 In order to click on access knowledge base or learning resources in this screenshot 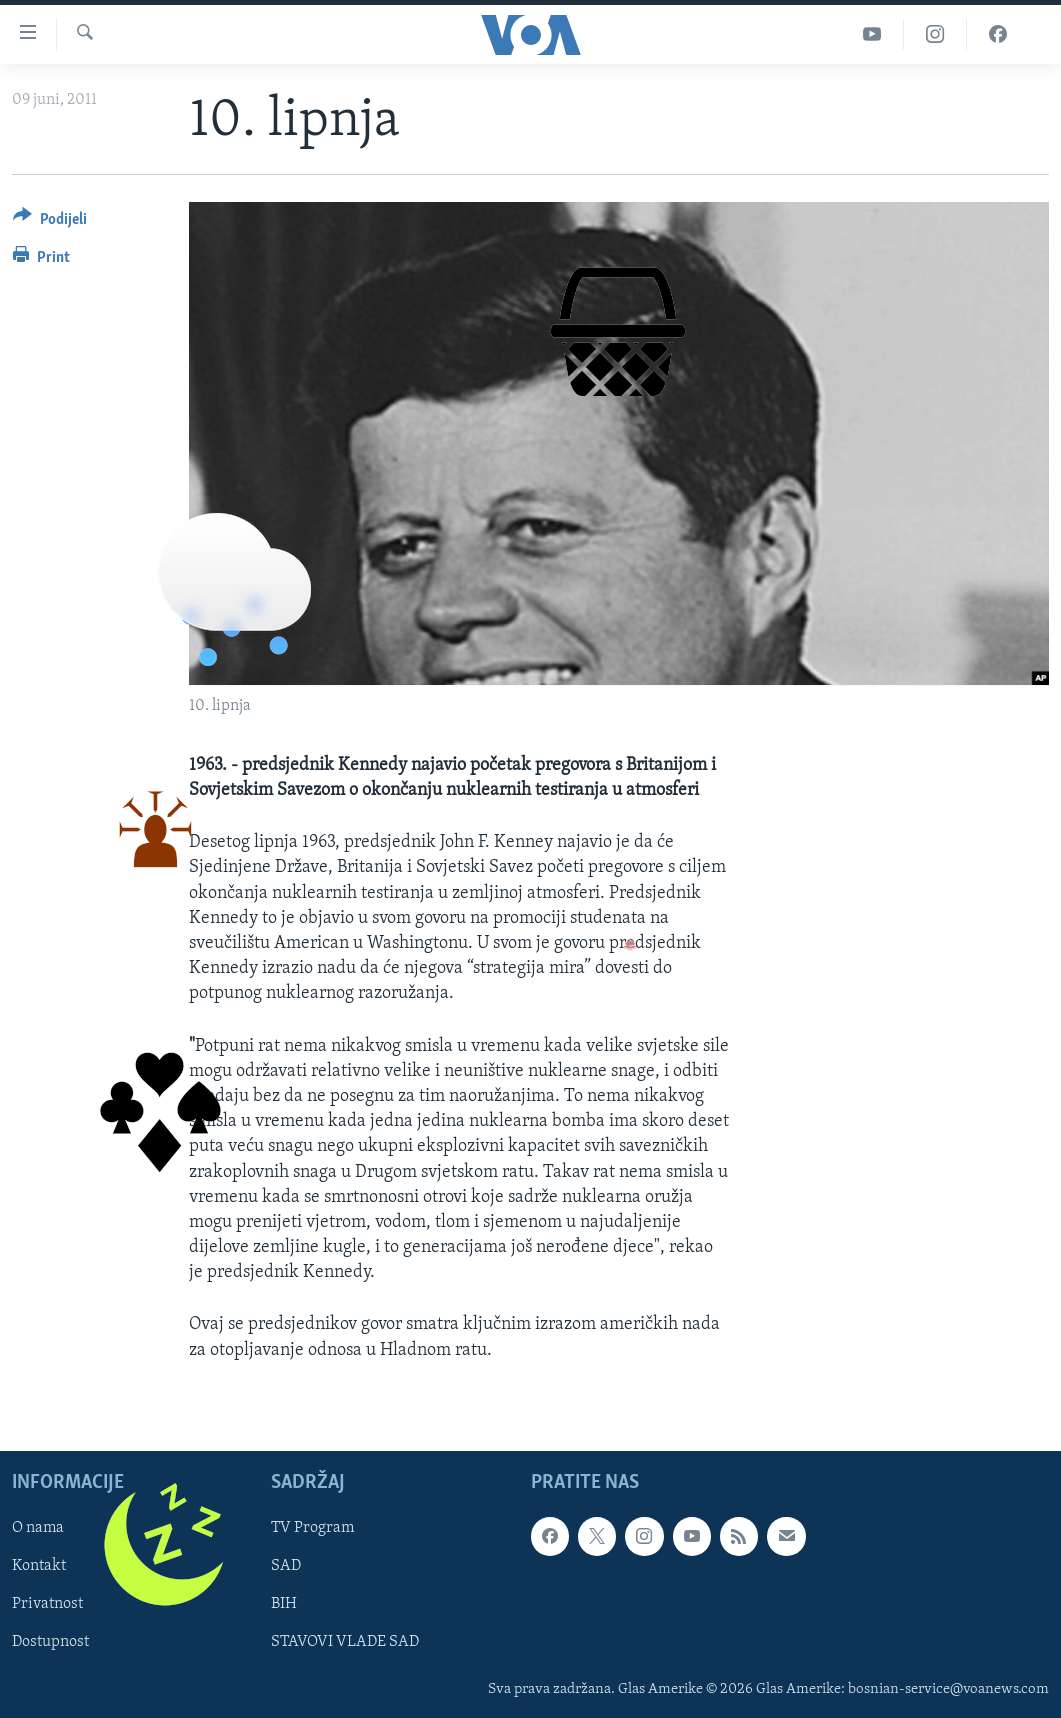, I will do `click(630, 945)`.